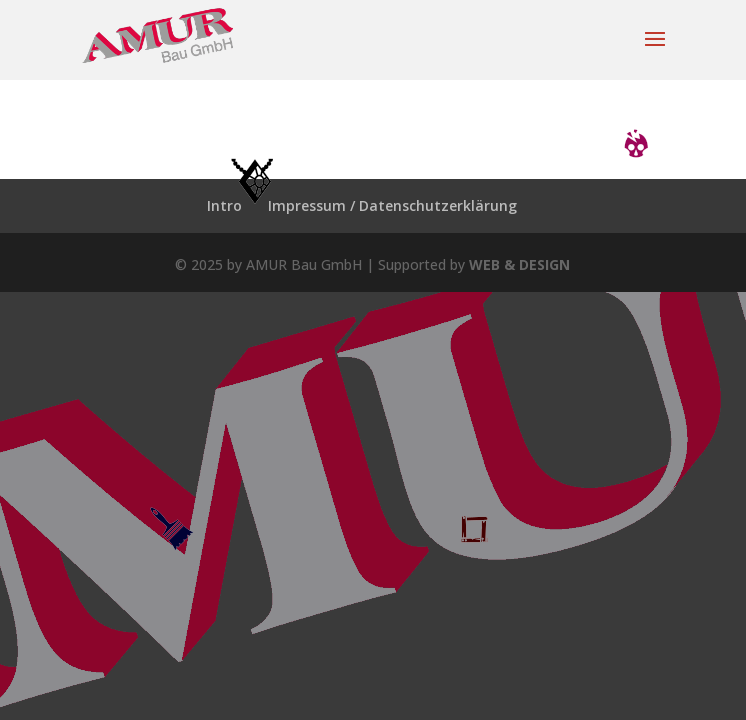 This screenshot has width=746, height=720. Describe the element at coordinates (636, 144) in the screenshot. I see `indicates player death or game over state` at that location.